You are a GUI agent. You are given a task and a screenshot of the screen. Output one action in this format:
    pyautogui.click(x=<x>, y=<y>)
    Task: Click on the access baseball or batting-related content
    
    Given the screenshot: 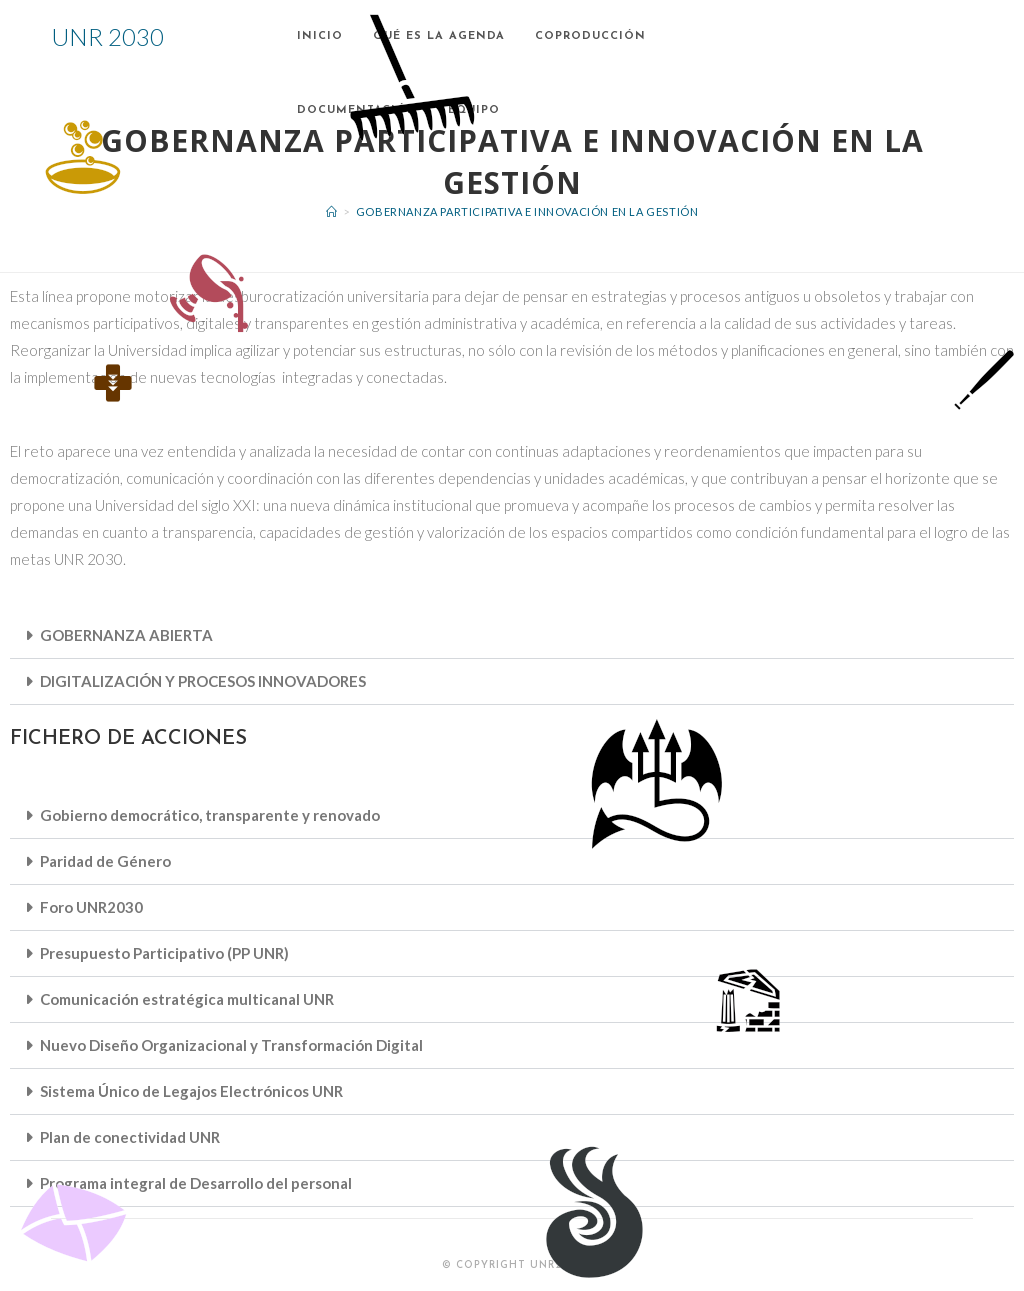 What is the action you would take?
    pyautogui.click(x=983, y=380)
    